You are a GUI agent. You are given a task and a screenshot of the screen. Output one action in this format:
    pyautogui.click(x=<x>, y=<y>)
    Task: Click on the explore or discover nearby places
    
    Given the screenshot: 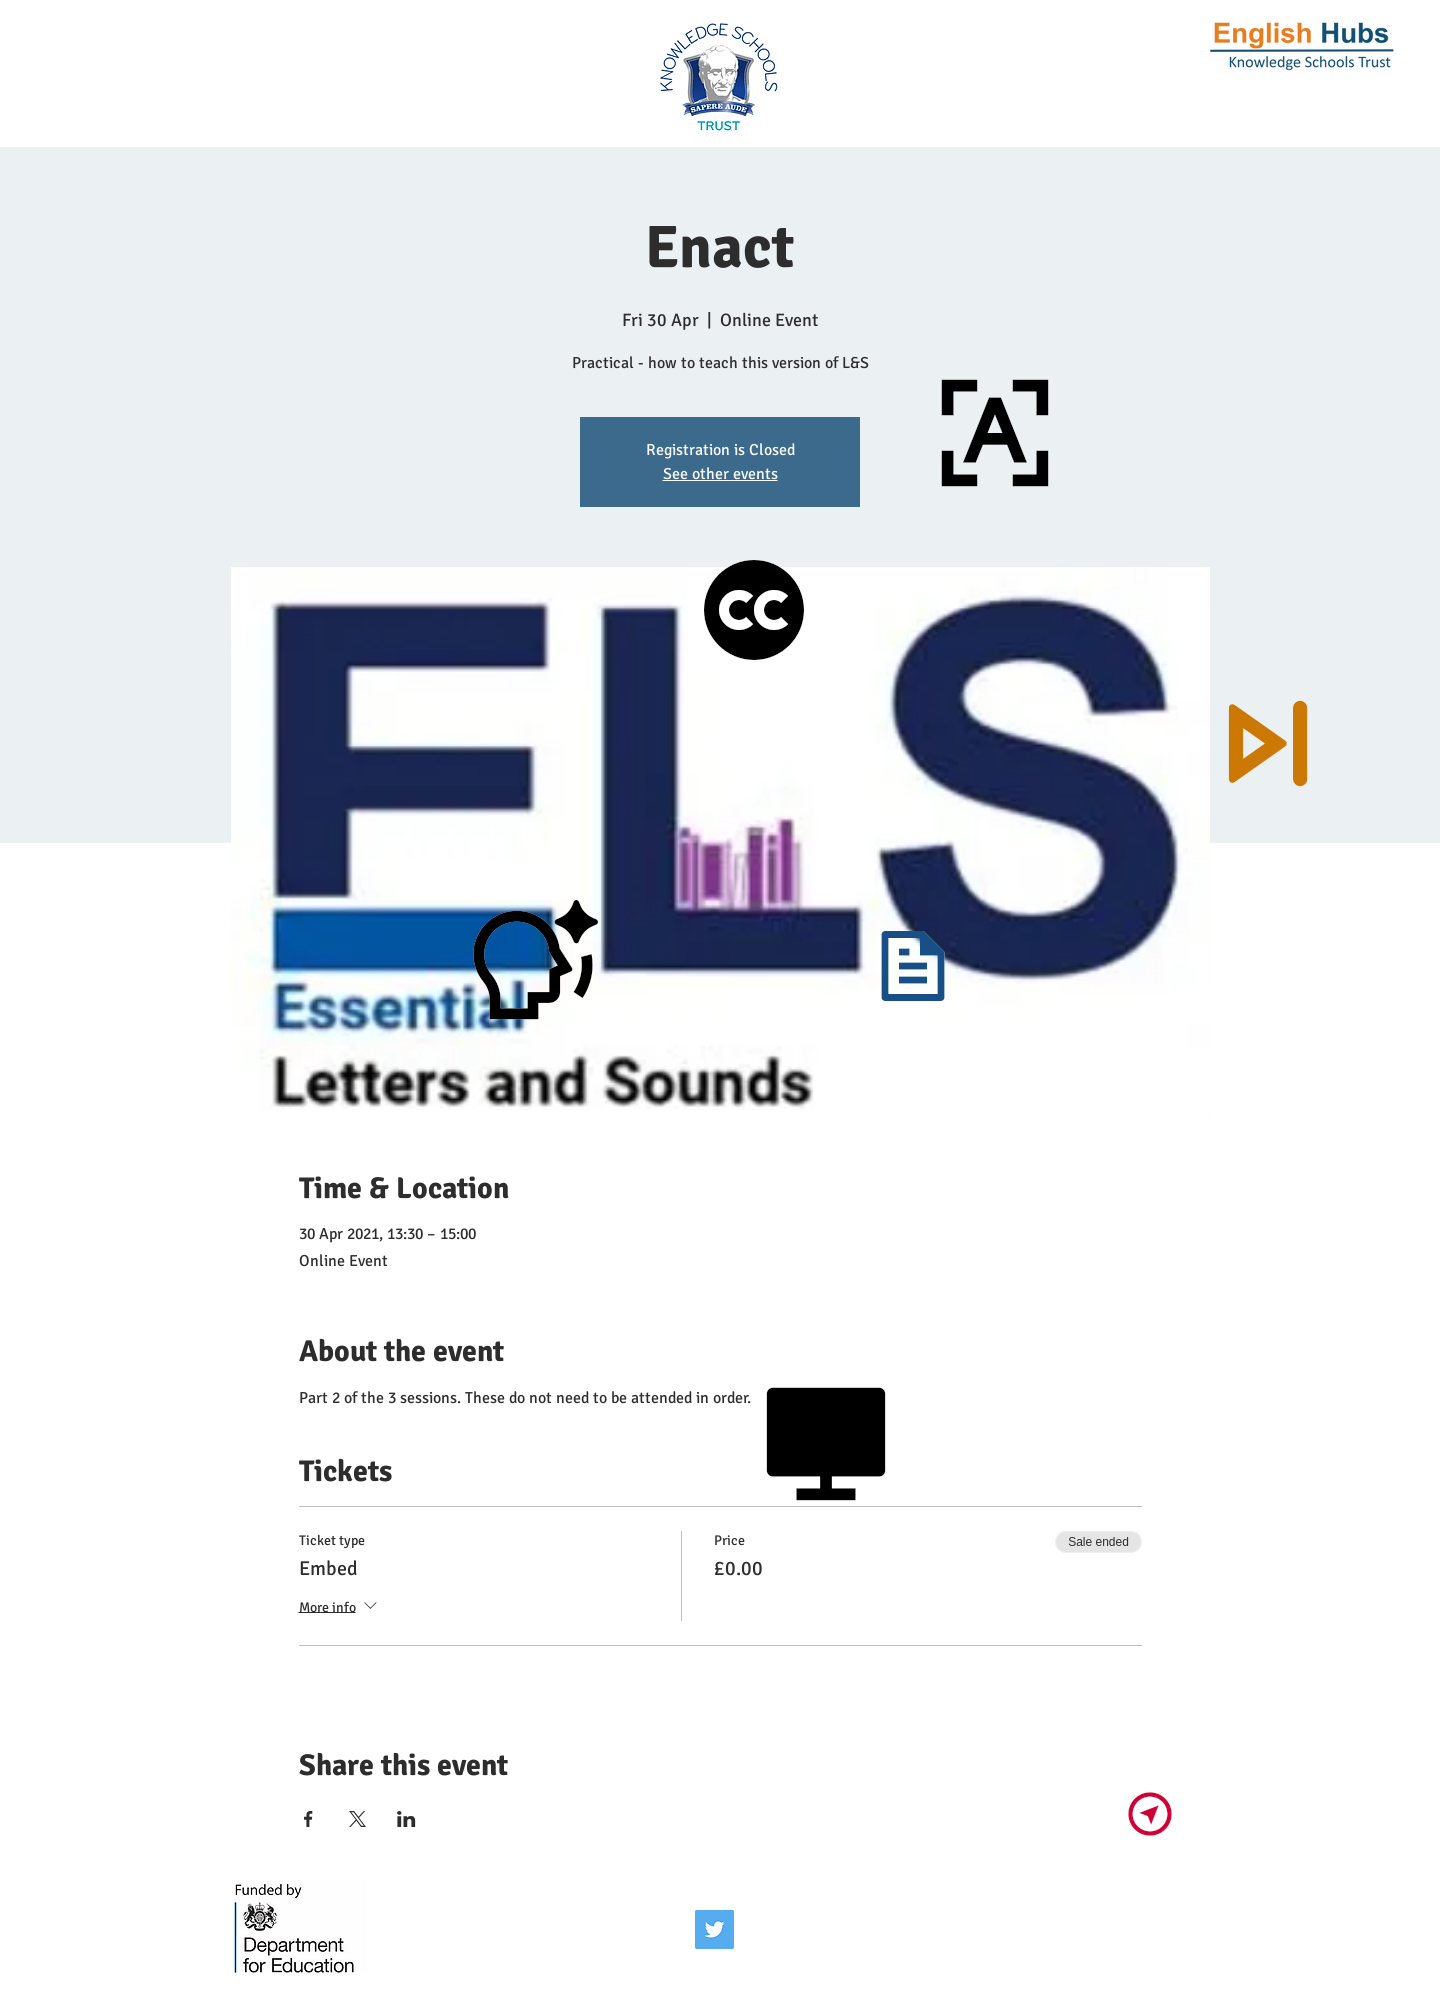 What is the action you would take?
    pyautogui.click(x=1150, y=1814)
    